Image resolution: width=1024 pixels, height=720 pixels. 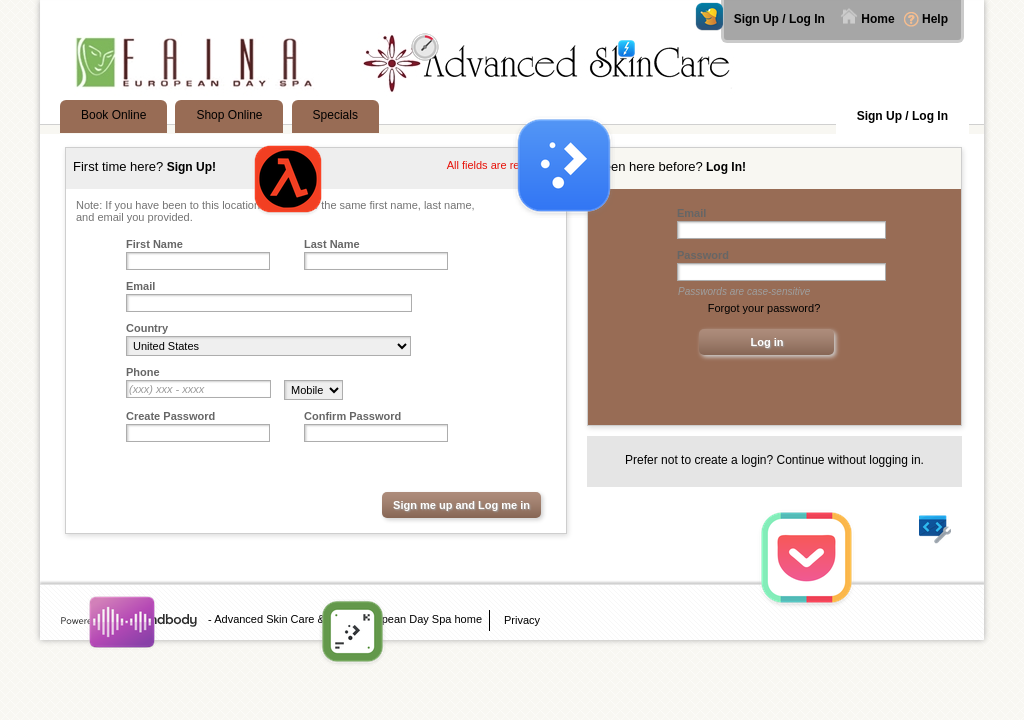 What do you see at coordinates (935, 528) in the screenshot?
I see `open remote tools application` at bounding box center [935, 528].